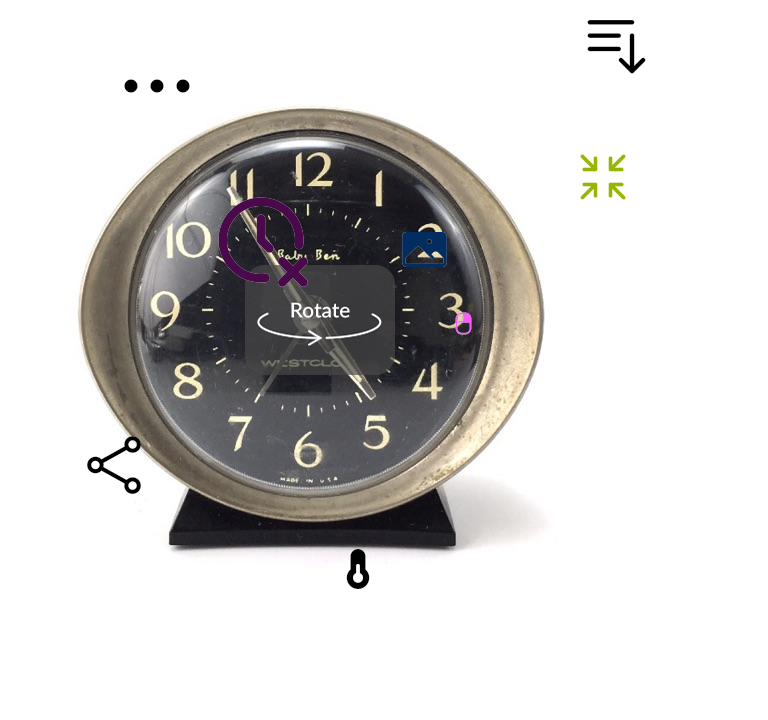  What do you see at coordinates (261, 240) in the screenshot?
I see `cancel a scheduled event or timer` at bounding box center [261, 240].